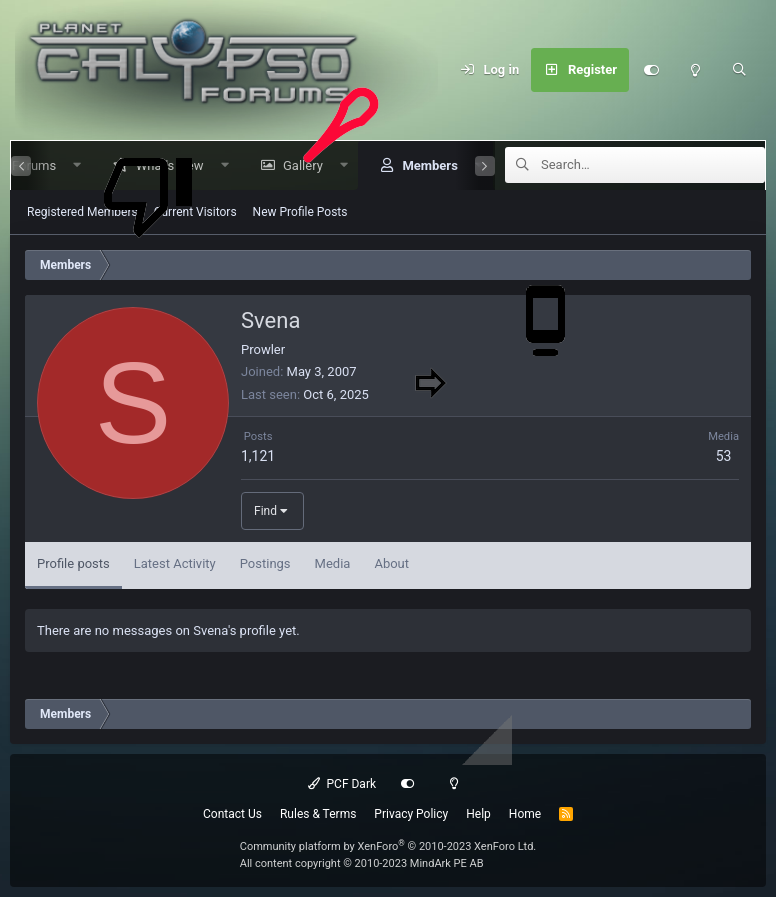  Describe the element at coordinates (148, 194) in the screenshot. I see `dislike or downvote content` at that location.